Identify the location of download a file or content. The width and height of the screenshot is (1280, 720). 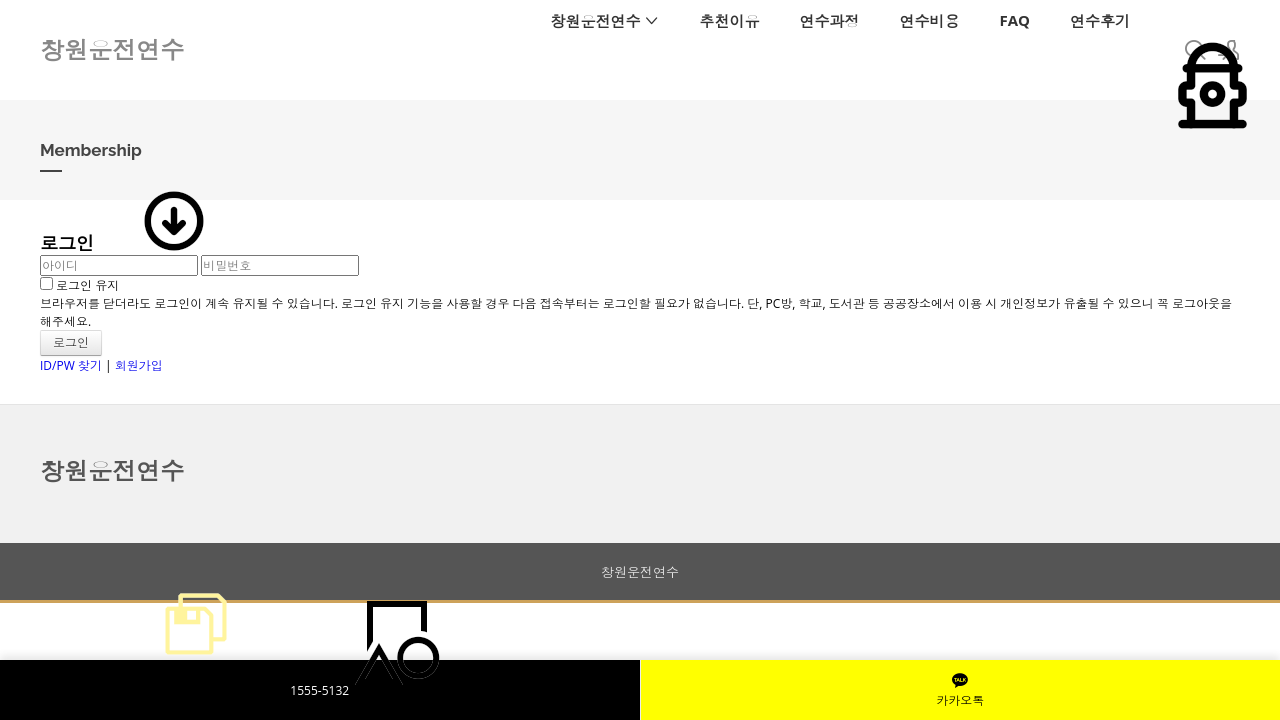
(174, 221).